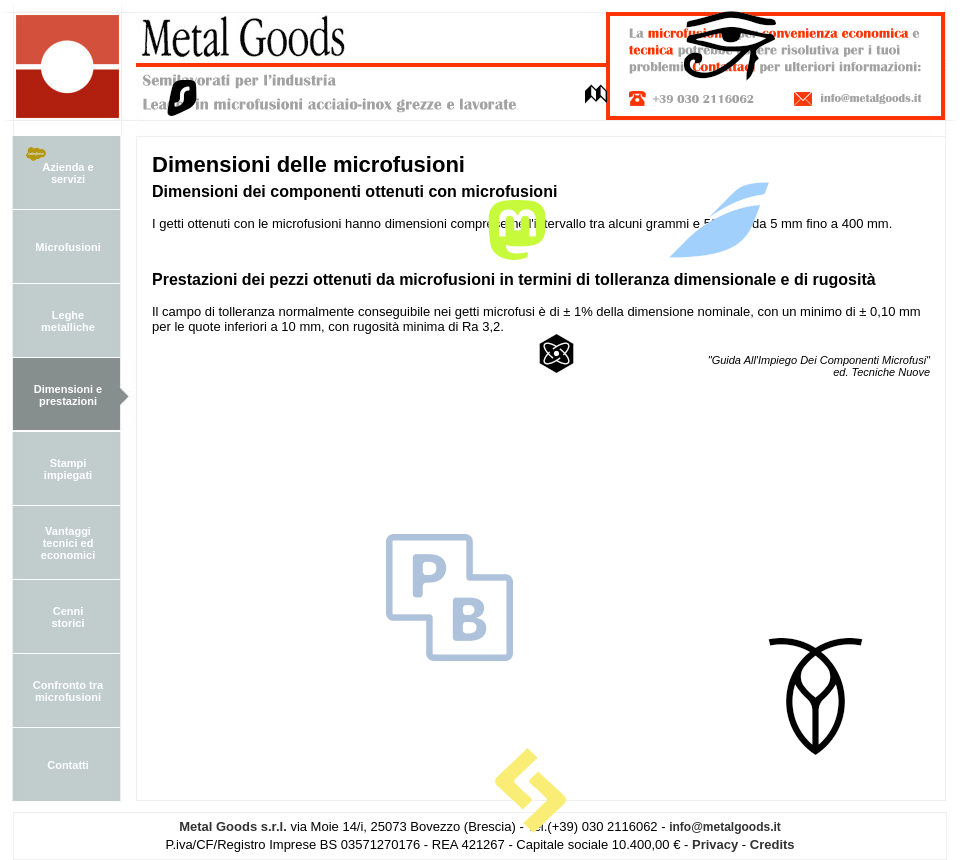 The image size is (960, 860). I want to click on pocketbase logo - open-source backend service, so click(449, 597).